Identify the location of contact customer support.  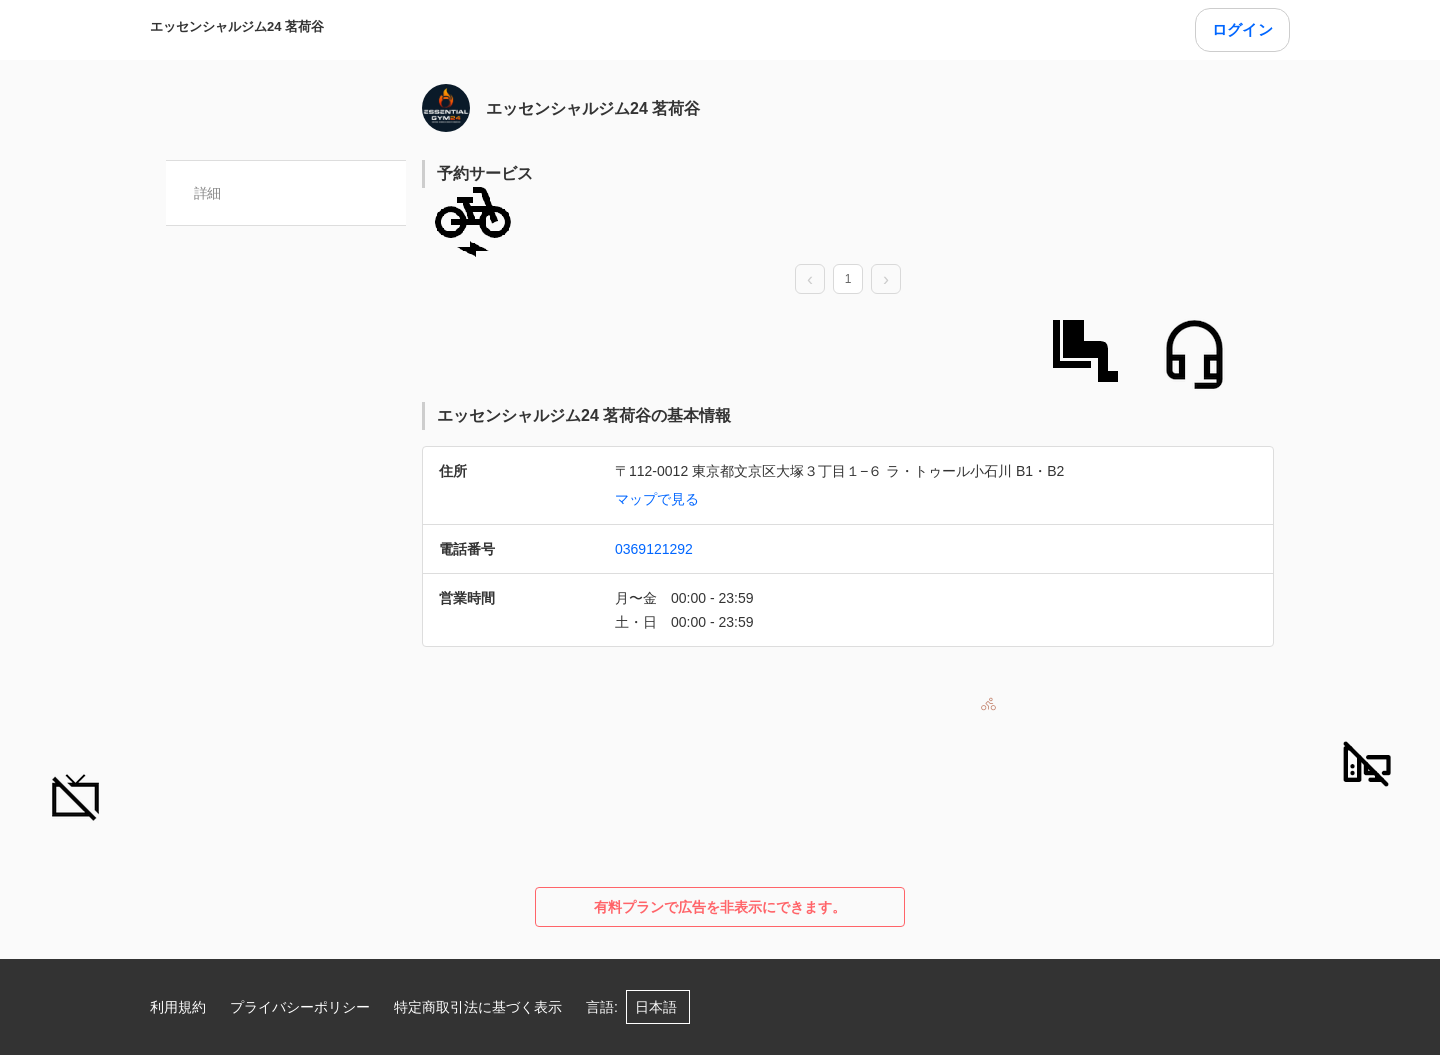
(1194, 354).